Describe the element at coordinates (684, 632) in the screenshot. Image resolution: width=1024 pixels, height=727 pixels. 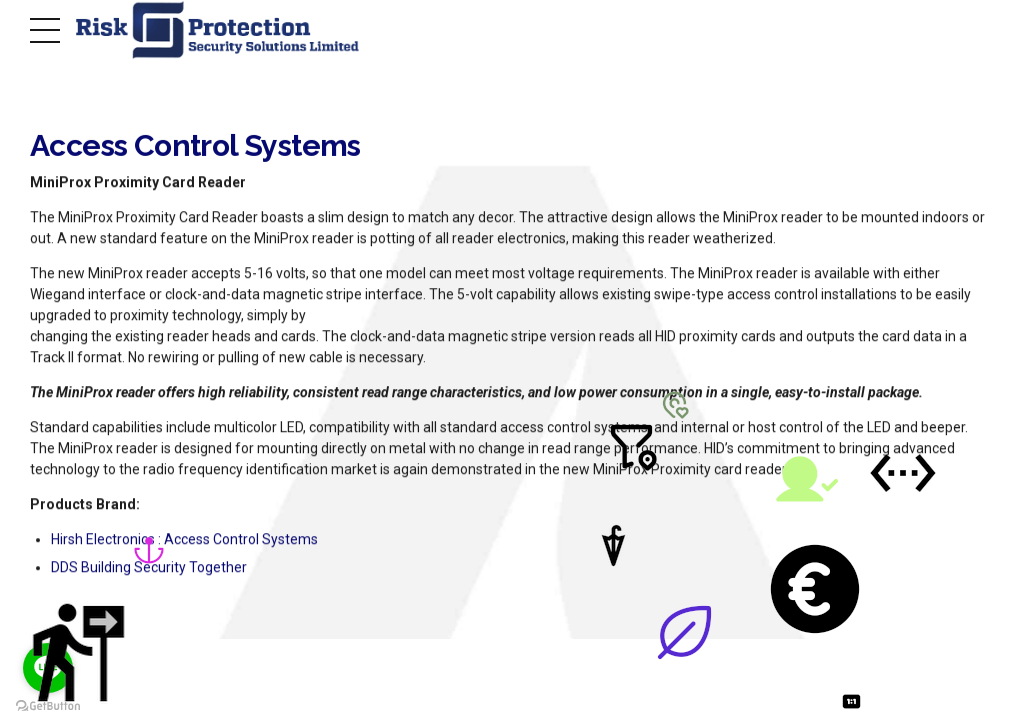
I see `view eco-friendly or sustainable options` at that location.